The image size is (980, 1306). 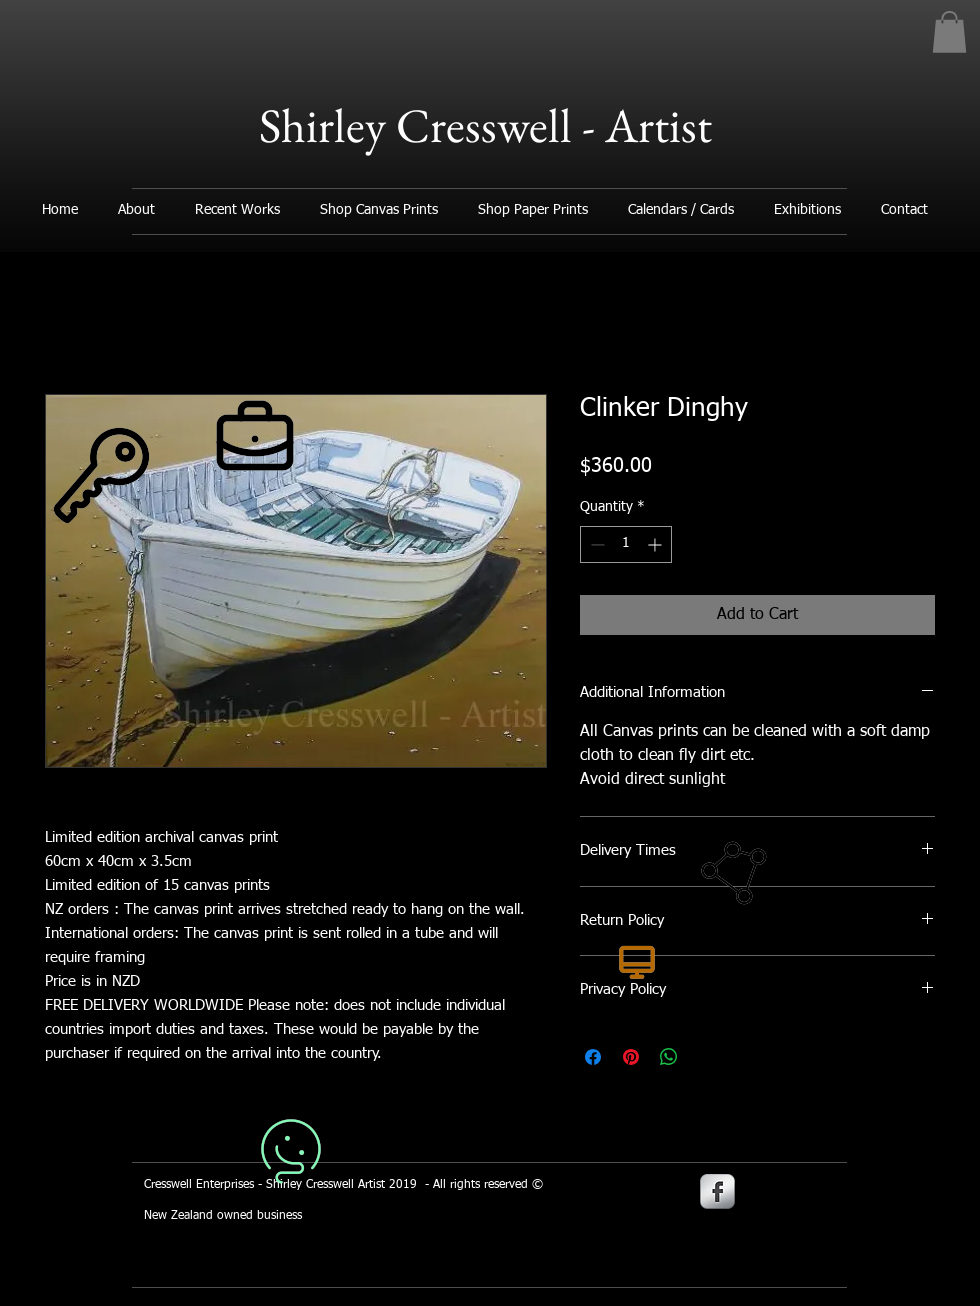 What do you see at coordinates (735, 873) in the screenshot?
I see `create a polygon shape or selection` at bounding box center [735, 873].